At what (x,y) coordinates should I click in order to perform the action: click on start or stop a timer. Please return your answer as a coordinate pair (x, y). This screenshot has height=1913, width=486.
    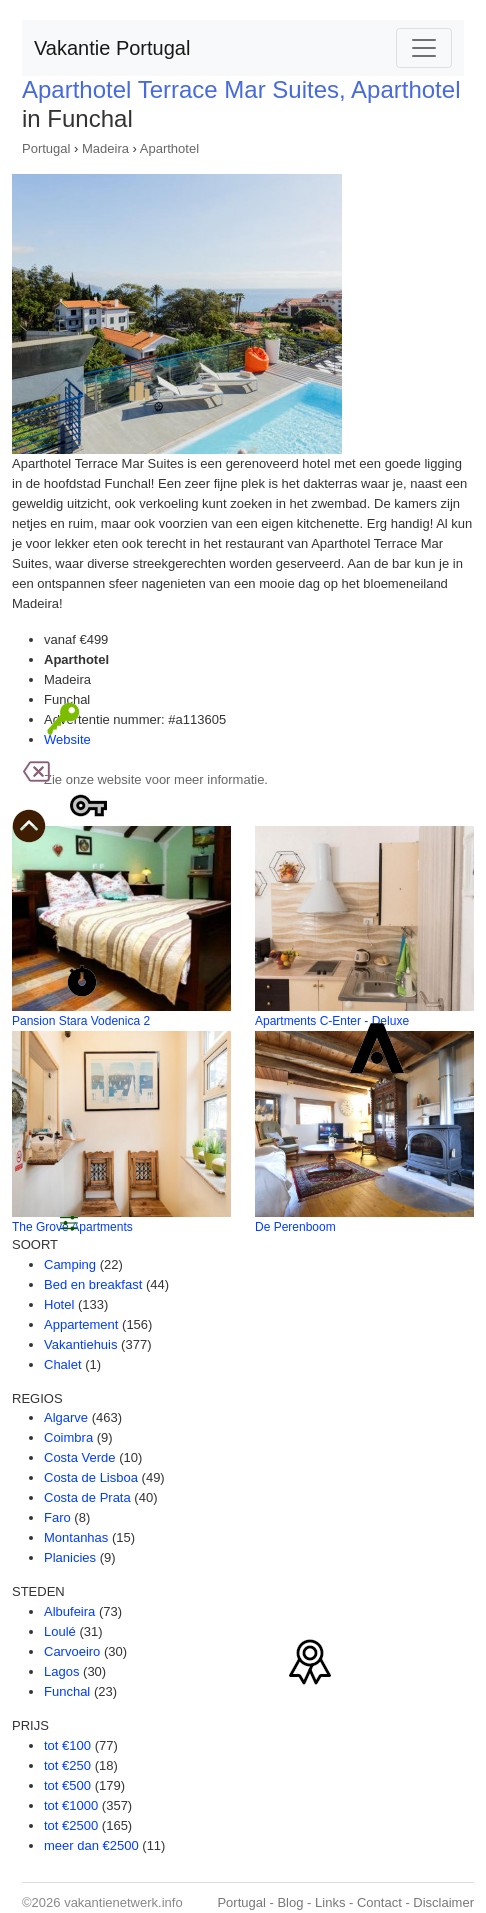
    Looking at the image, I should click on (82, 981).